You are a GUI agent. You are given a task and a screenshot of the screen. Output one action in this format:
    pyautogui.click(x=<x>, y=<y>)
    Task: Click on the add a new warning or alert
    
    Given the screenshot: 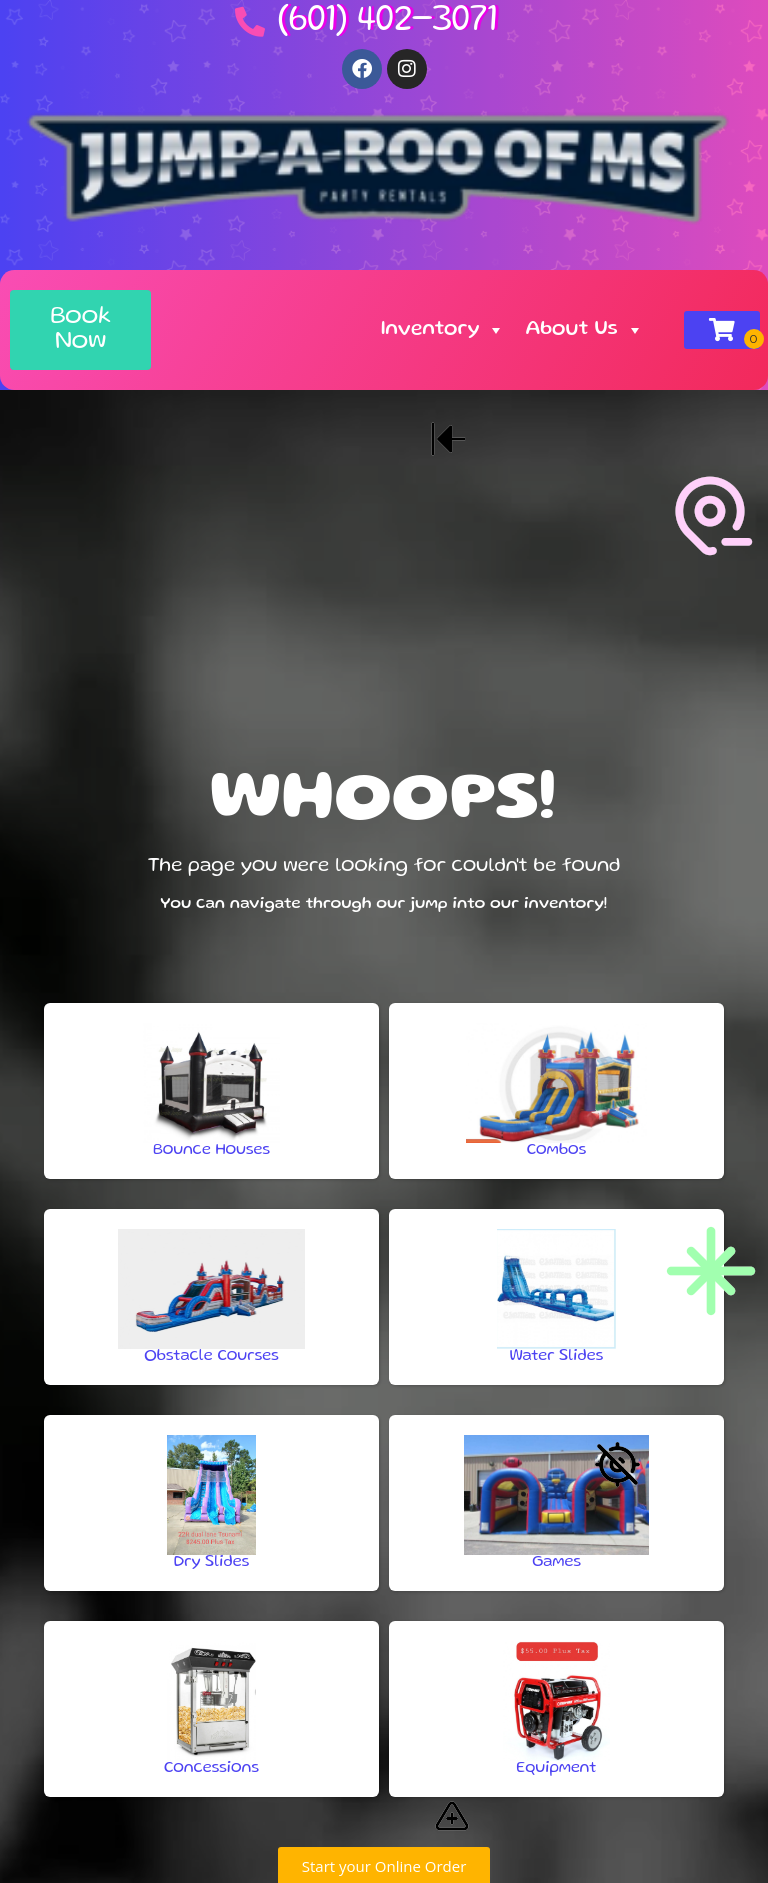 What is the action you would take?
    pyautogui.click(x=452, y=1817)
    